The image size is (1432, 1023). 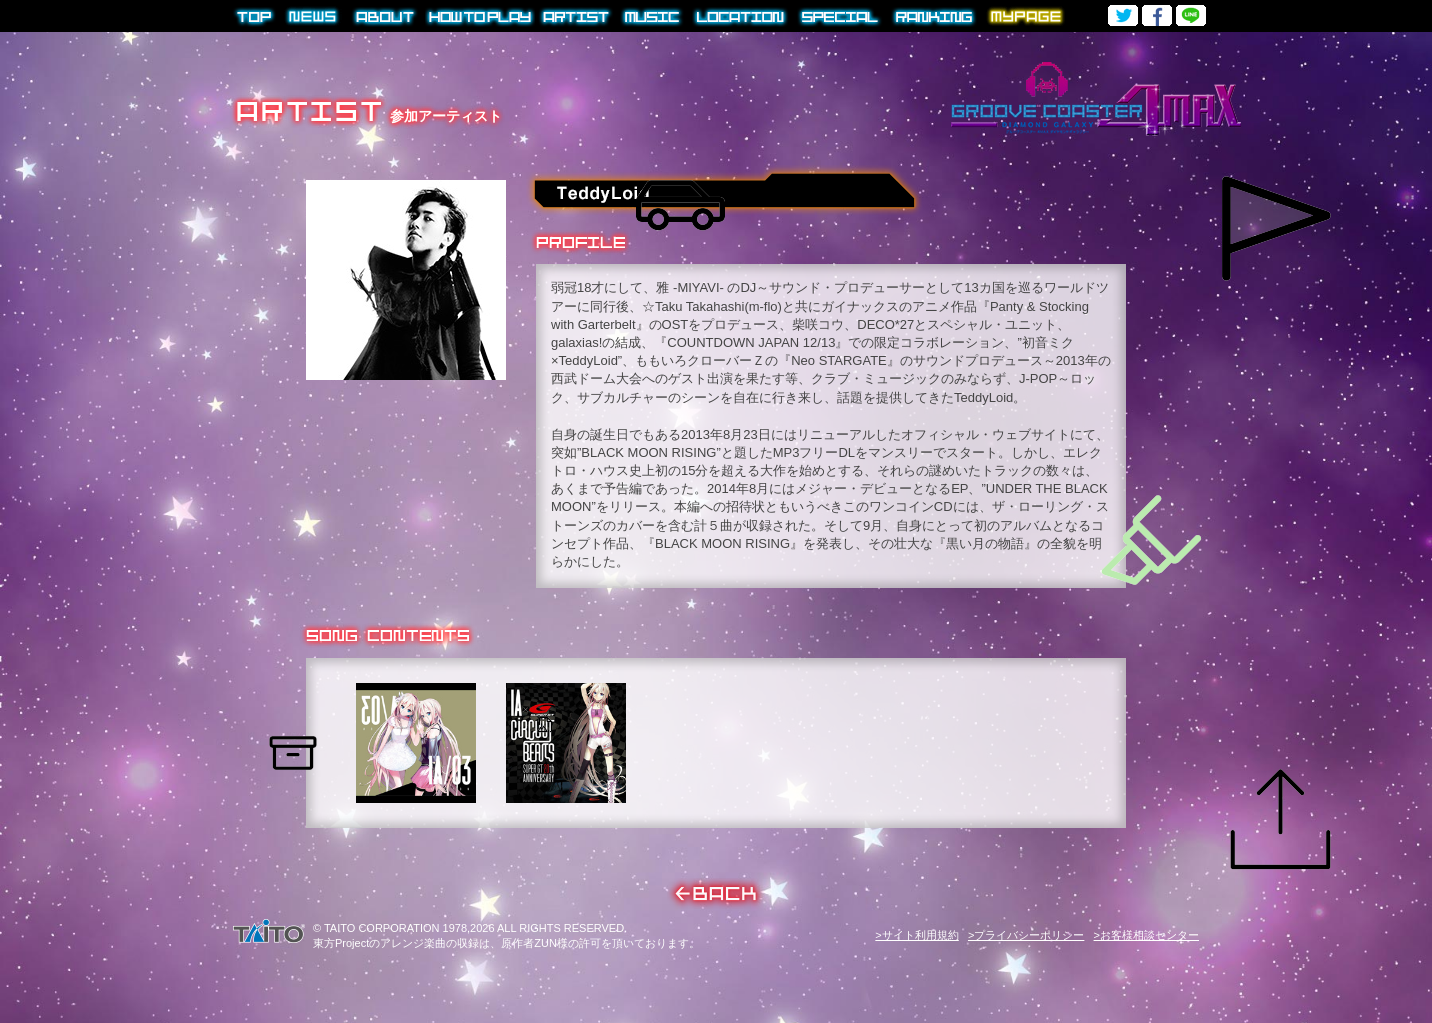 What do you see at coordinates (680, 202) in the screenshot?
I see `select car or vehicle mode` at bounding box center [680, 202].